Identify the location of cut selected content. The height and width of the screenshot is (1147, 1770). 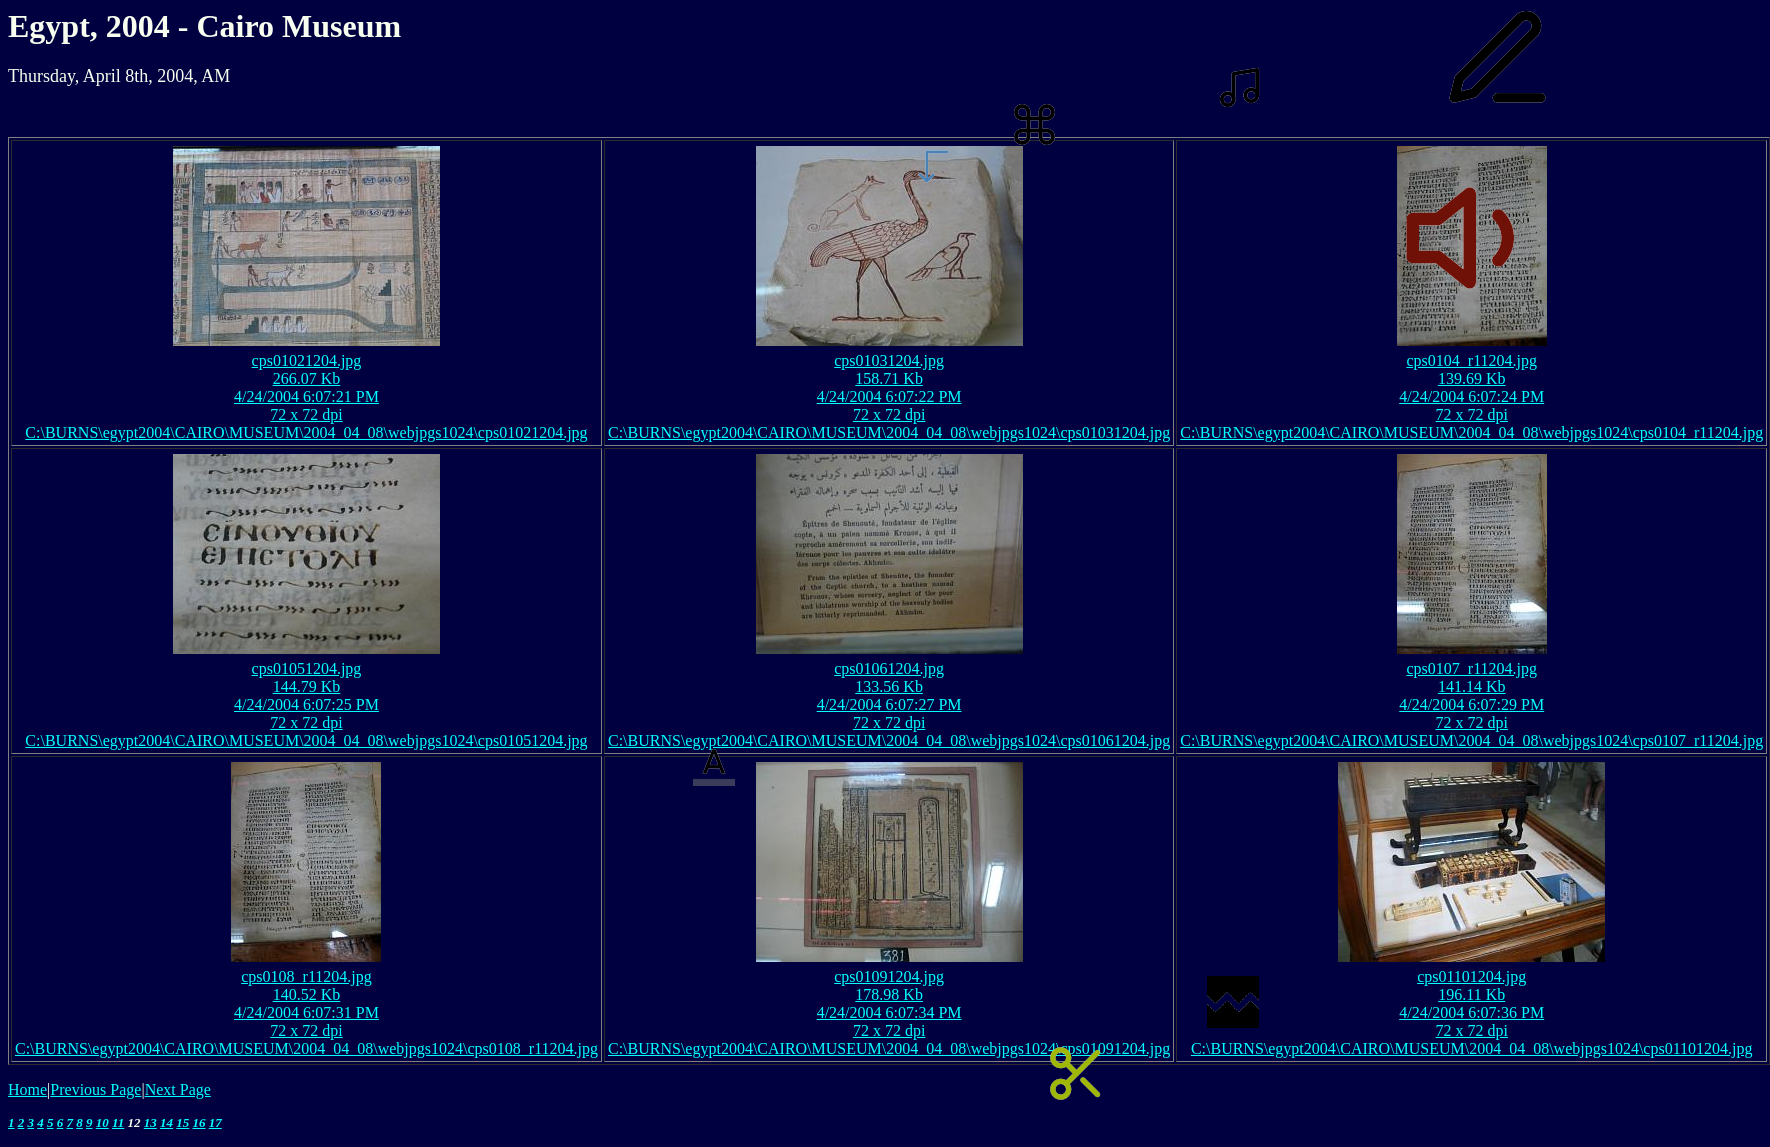
(1076, 1073).